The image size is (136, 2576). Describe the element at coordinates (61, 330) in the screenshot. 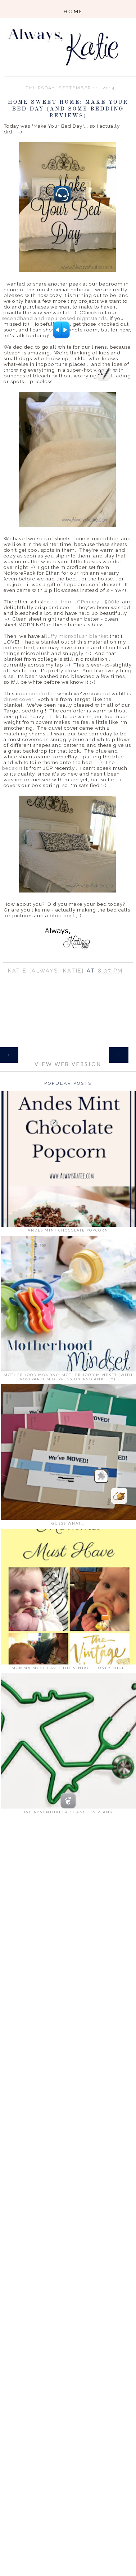

I see `xfce panel separator settings` at that location.